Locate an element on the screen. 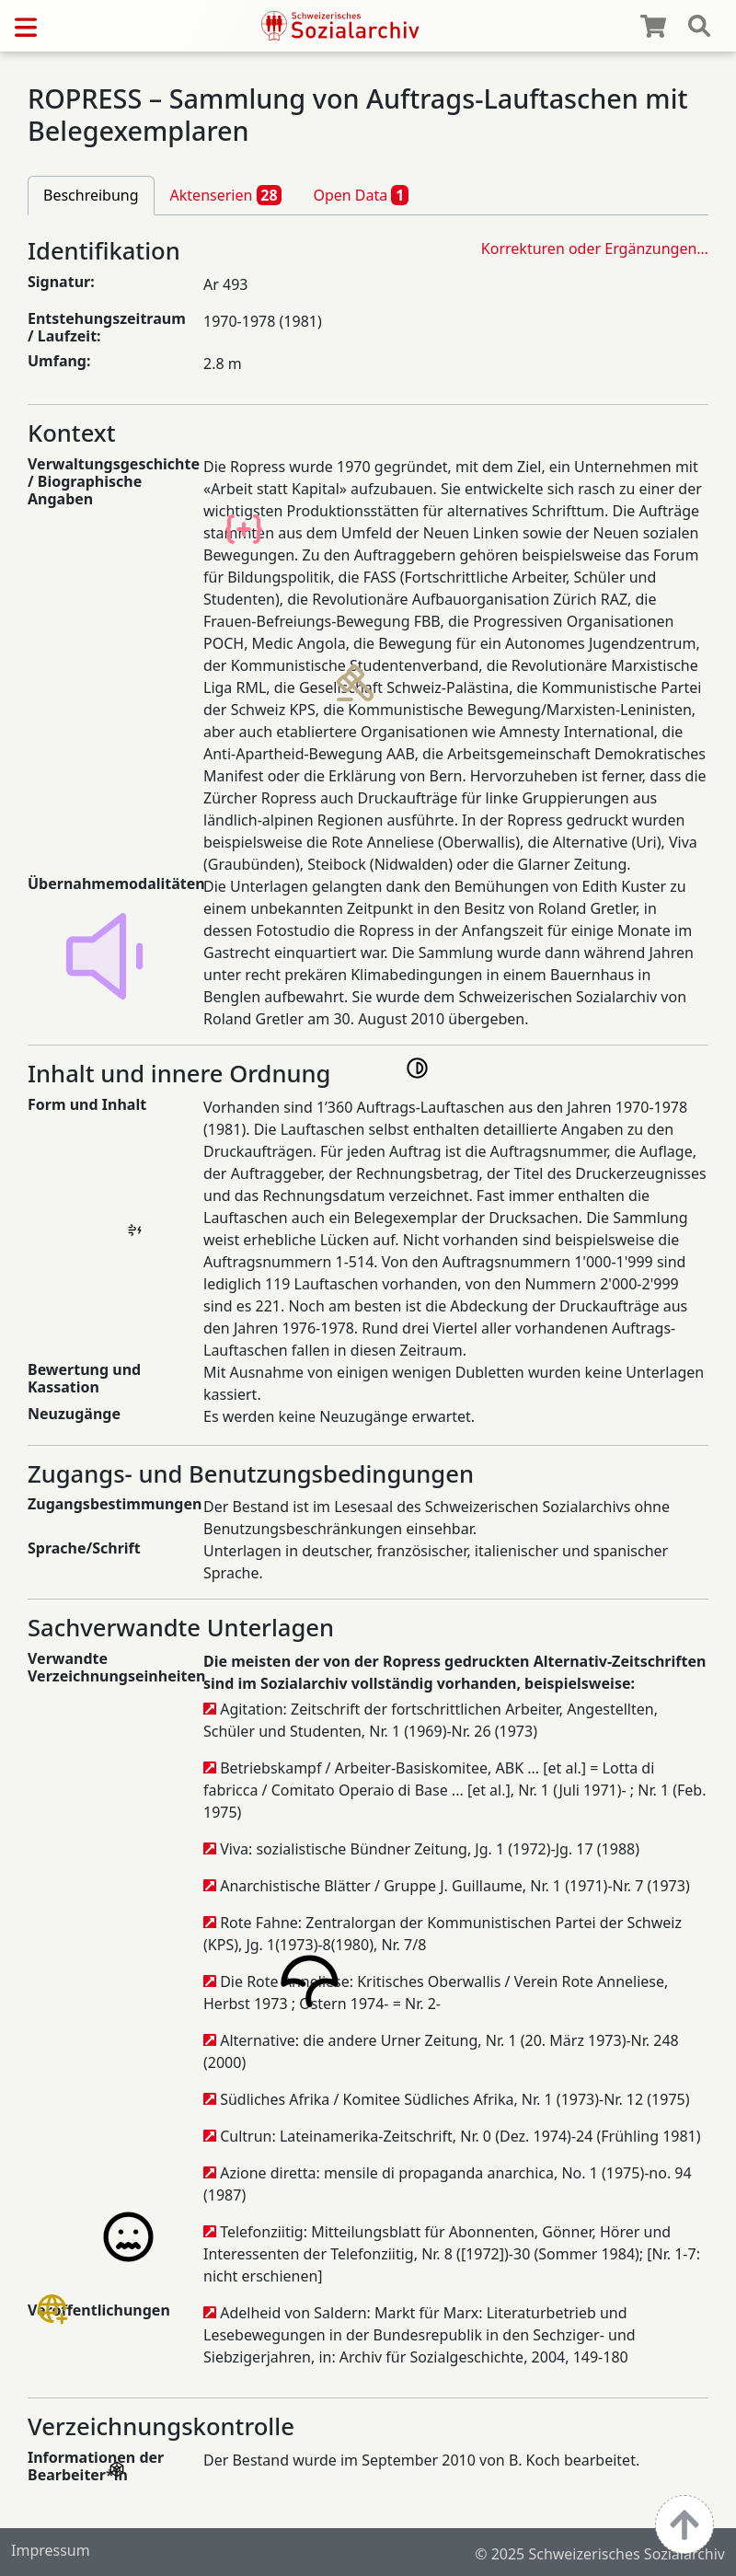 This screenshot has height=2576, width=736. add a new code snippet or block is located at coordinates (244, 529).